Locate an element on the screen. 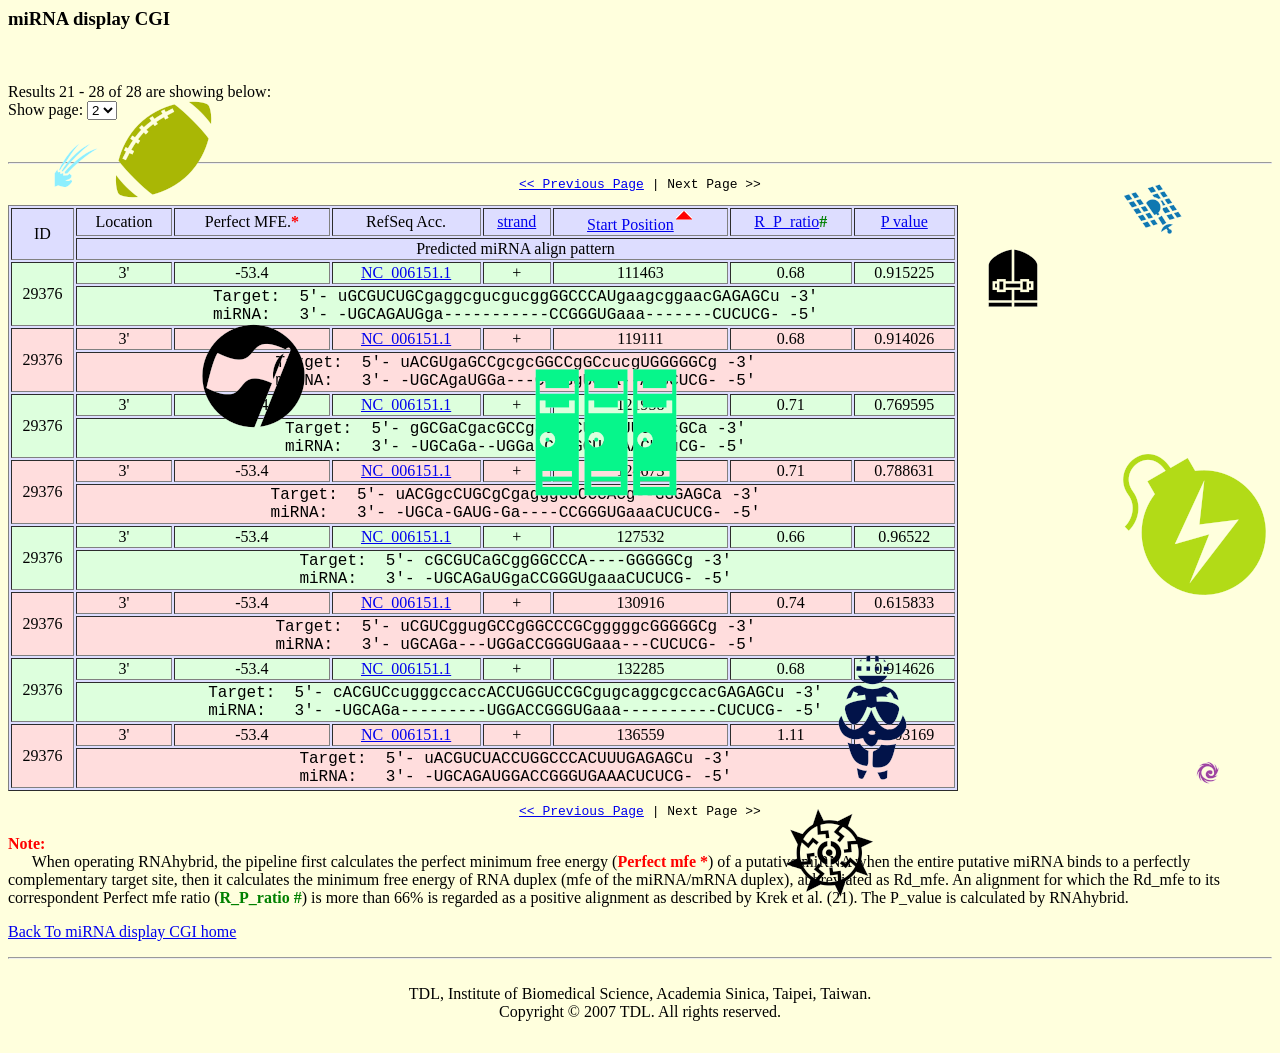 This screenshot has width=1280, height=1053. access storage lockers or compartments is located at coordinates (606, 425).